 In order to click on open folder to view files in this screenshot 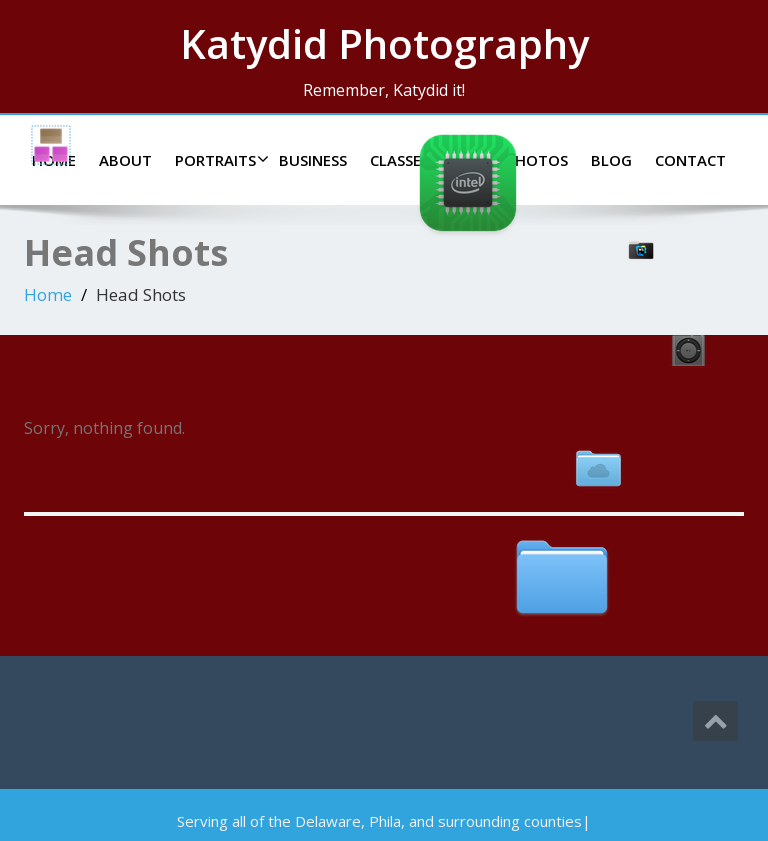, I will do `click(562, 577)`.